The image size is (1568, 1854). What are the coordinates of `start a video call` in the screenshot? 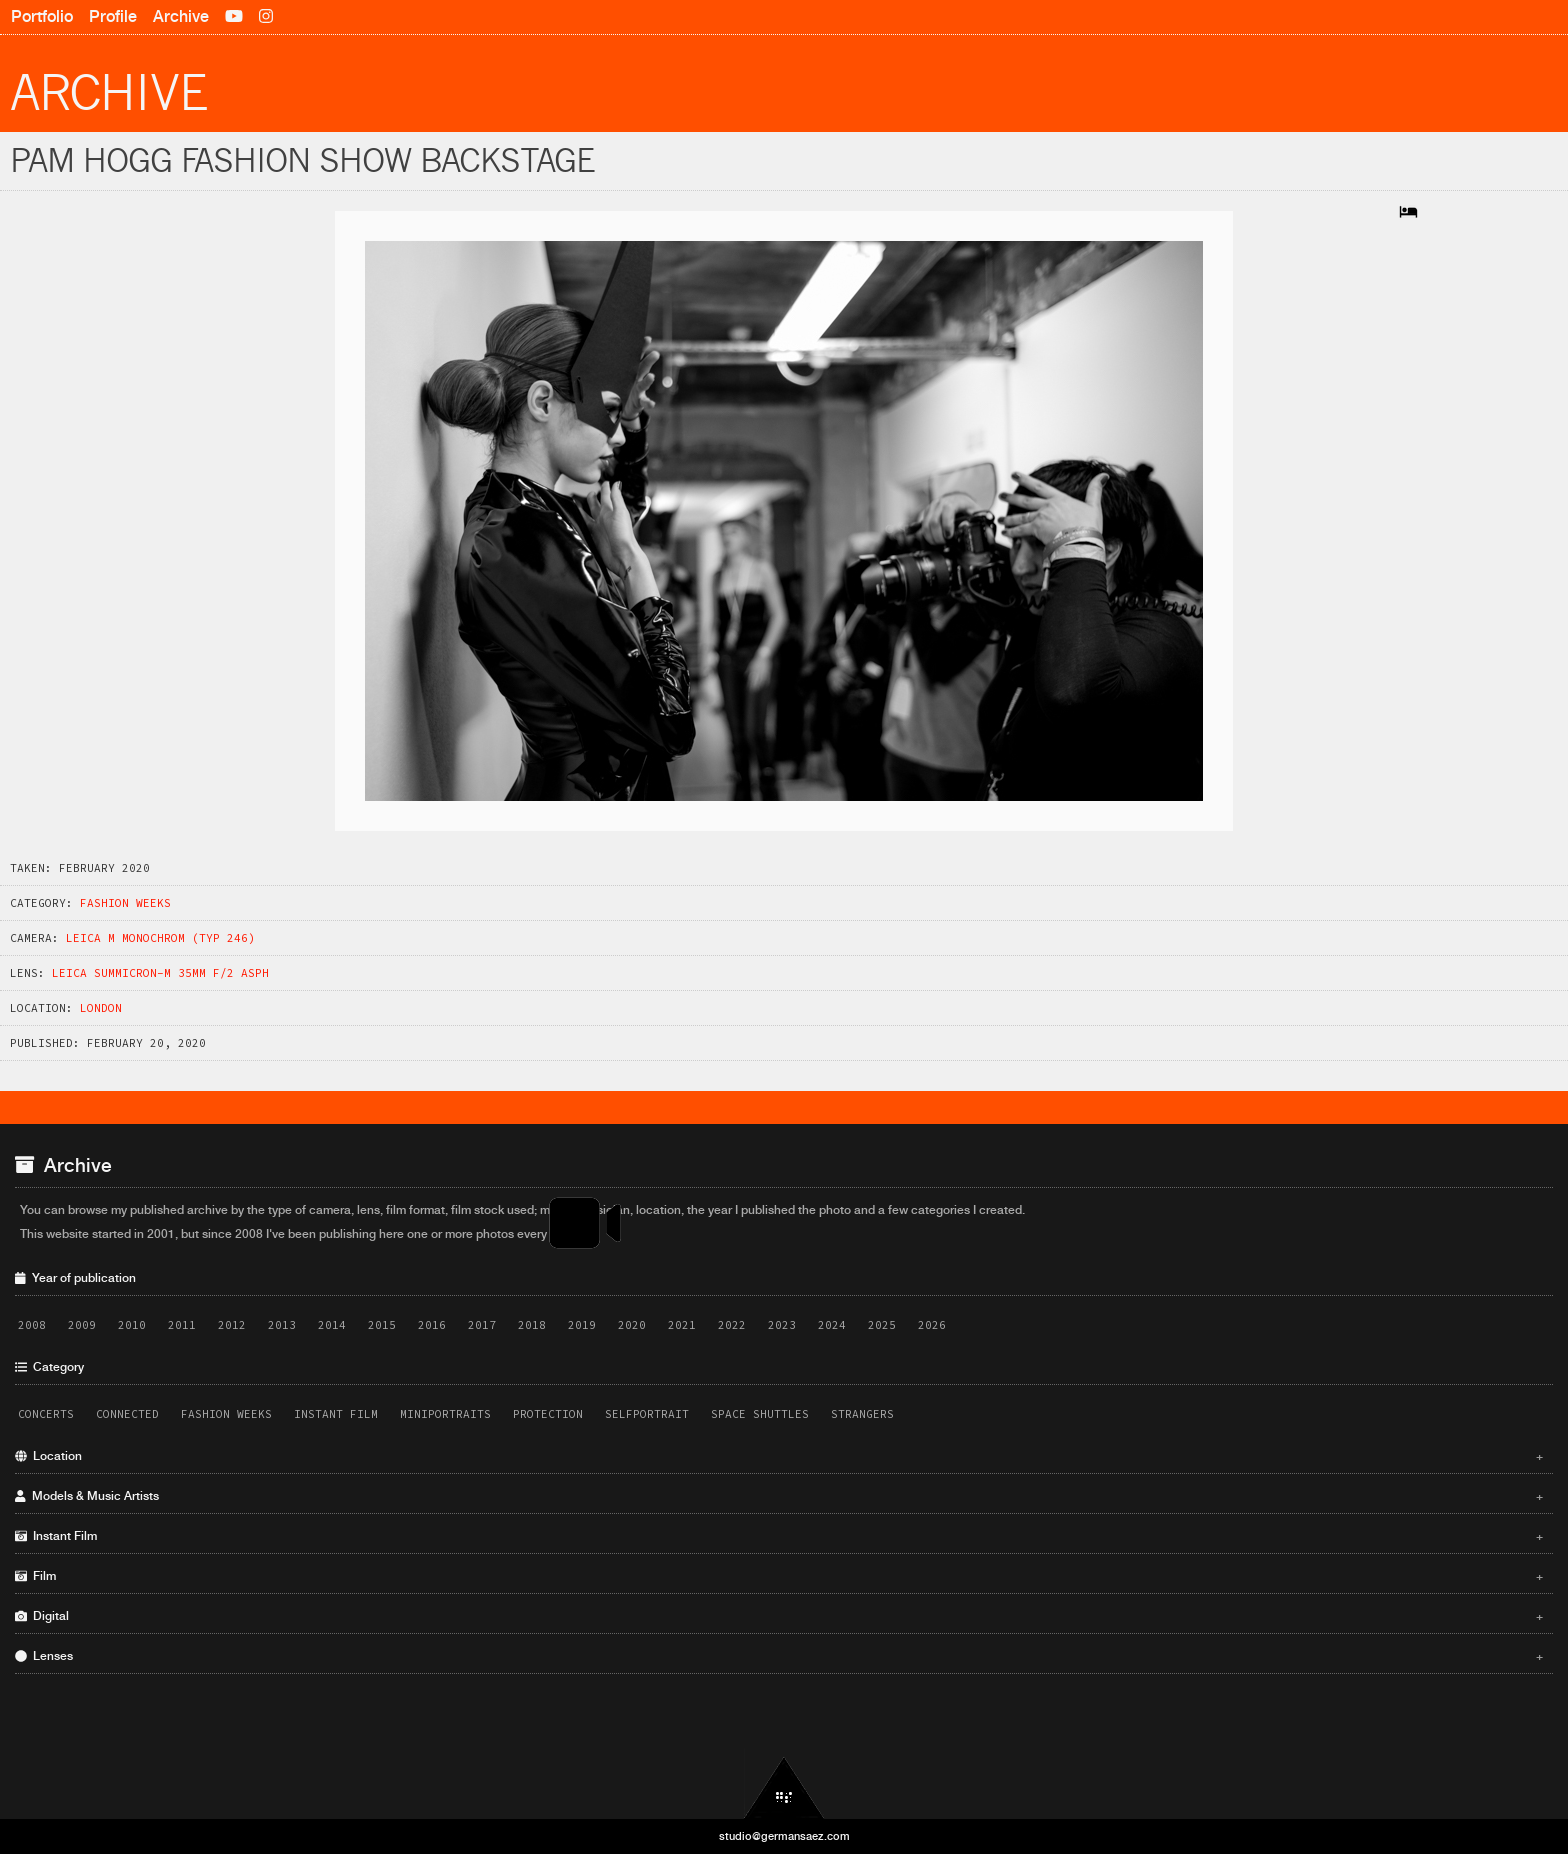 It's located at (583, 1223).